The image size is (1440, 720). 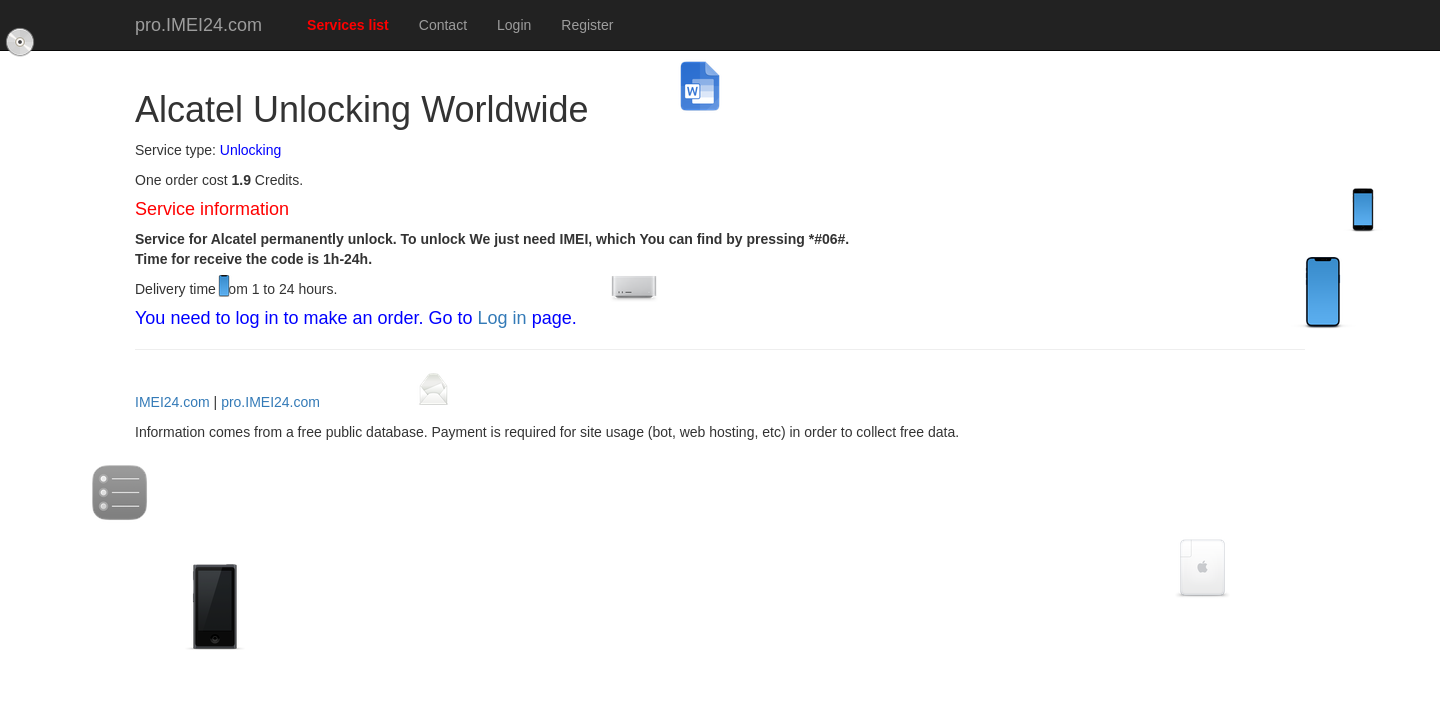 I want to click on audio CD or music disc detected, so click(x=20, y=42).